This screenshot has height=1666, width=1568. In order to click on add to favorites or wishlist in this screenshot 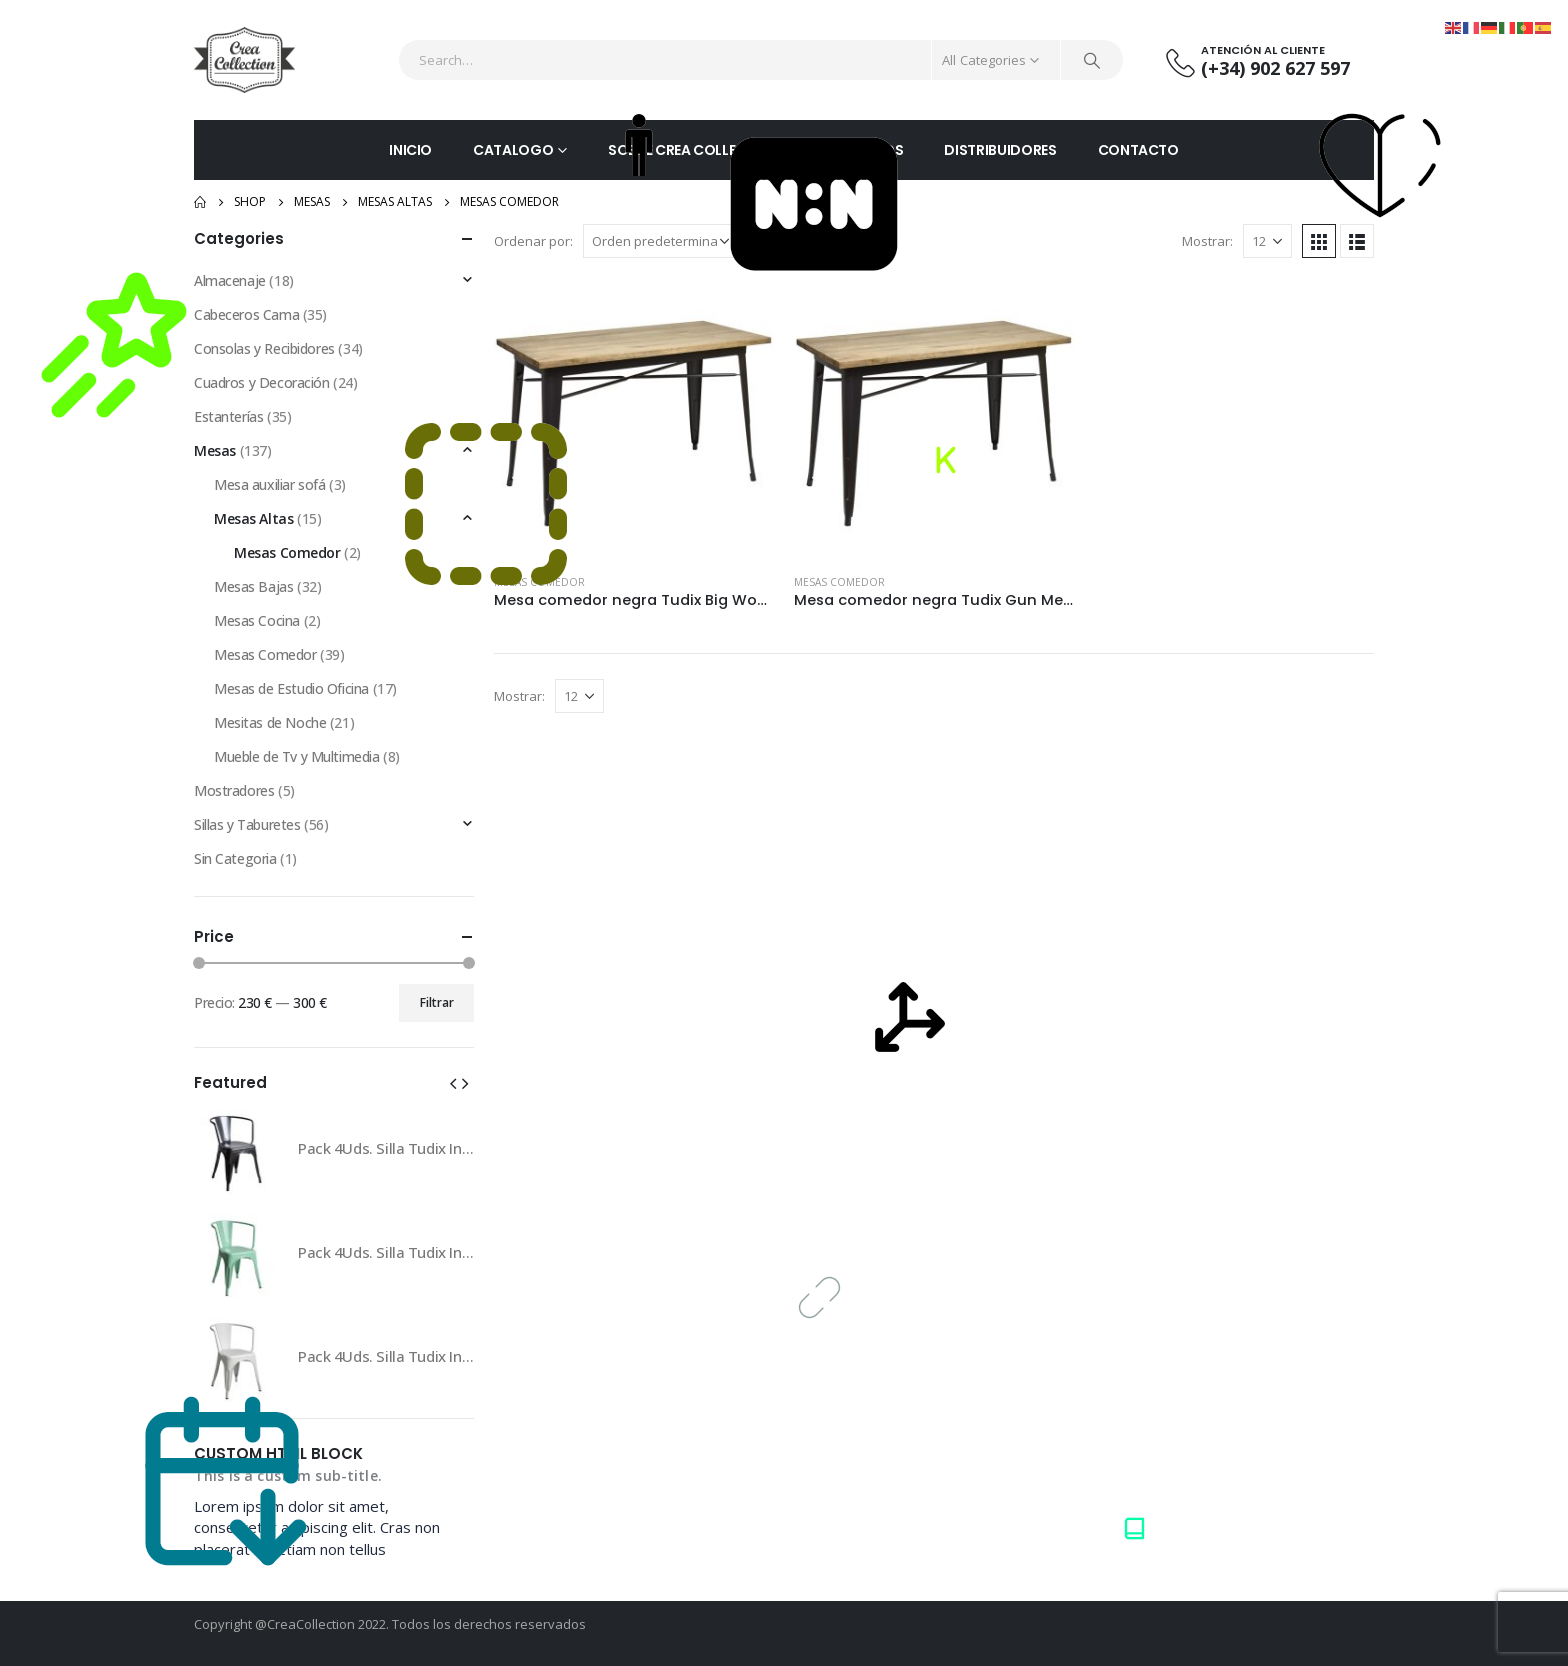, I will do `click(114, 345)`.